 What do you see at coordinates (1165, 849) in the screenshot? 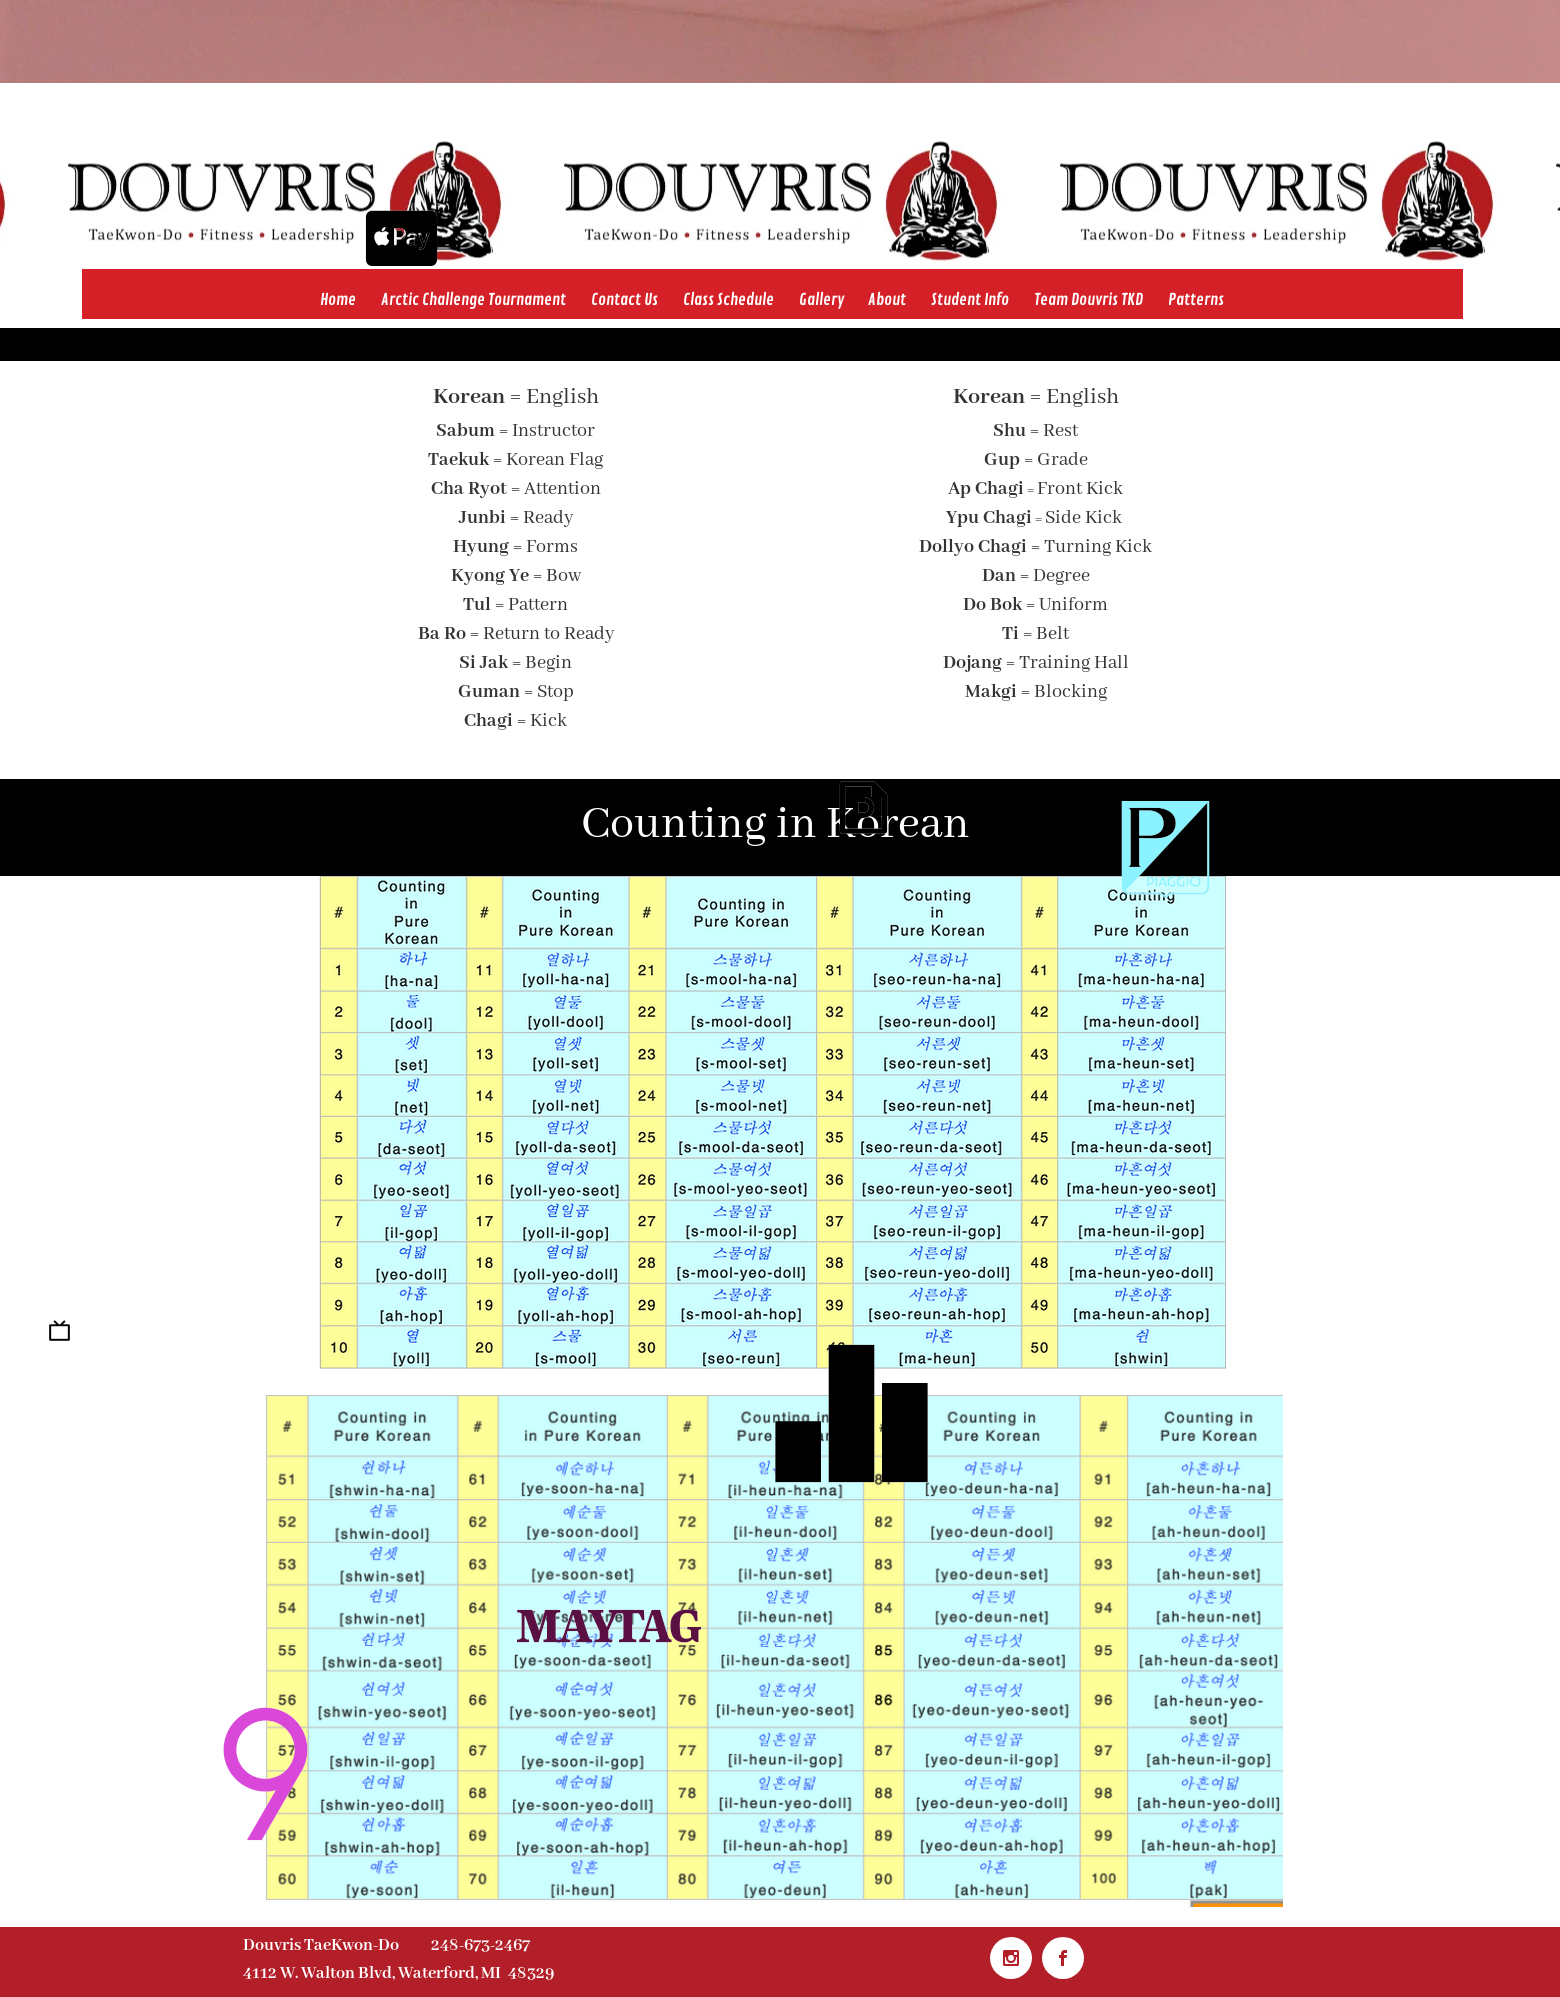
I see `Piaggio Group company logo` at bounding box center [1165, 849].